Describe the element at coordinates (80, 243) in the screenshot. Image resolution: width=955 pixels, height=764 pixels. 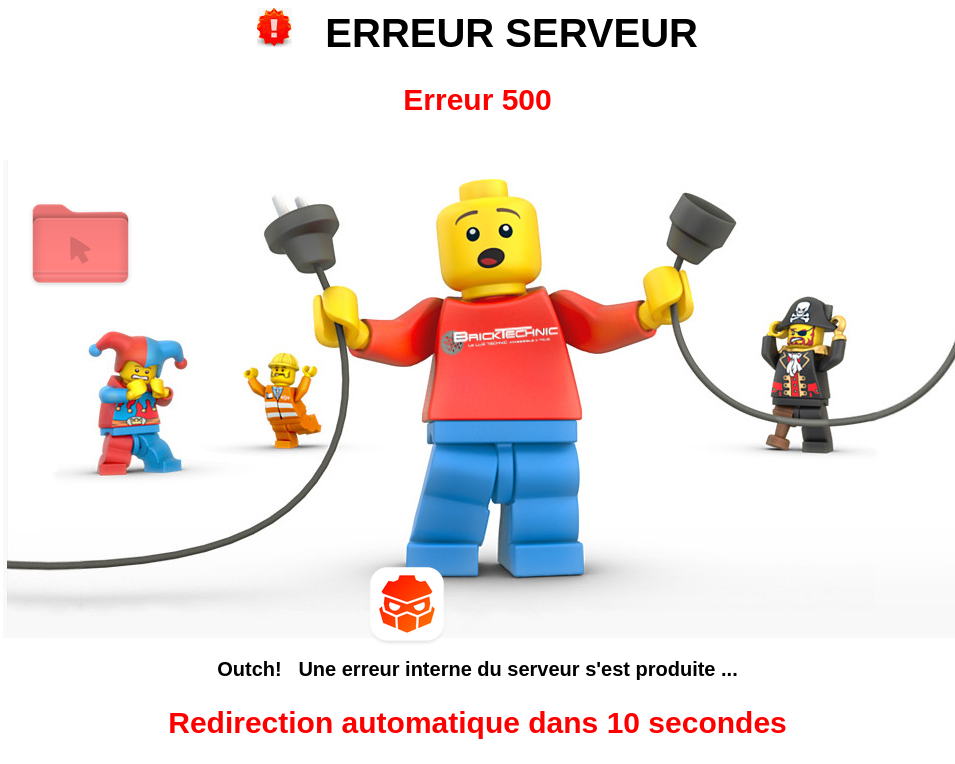
I see `open krusader file manager with root privileges` at that location.